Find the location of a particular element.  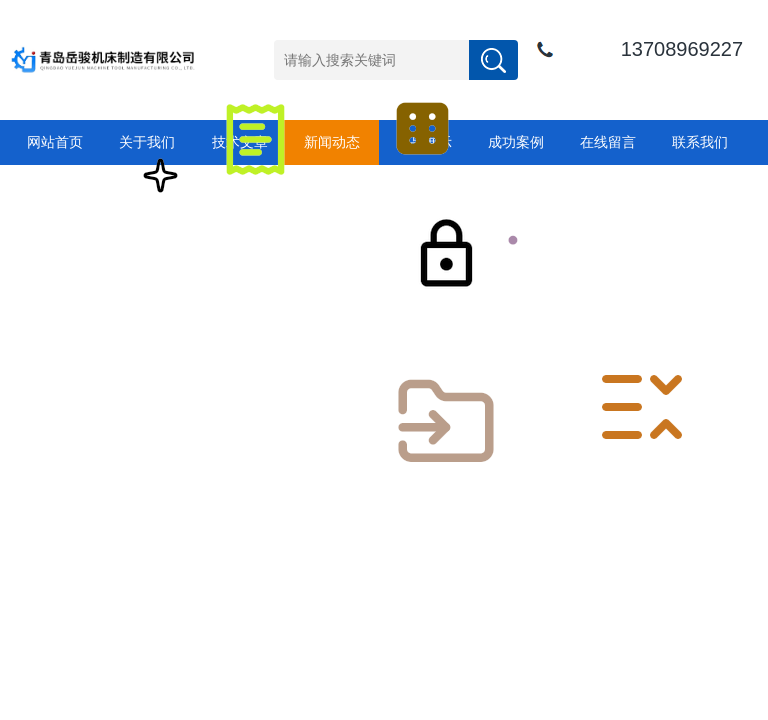

collapse or expand all list items is located at coordinates (642, 407).